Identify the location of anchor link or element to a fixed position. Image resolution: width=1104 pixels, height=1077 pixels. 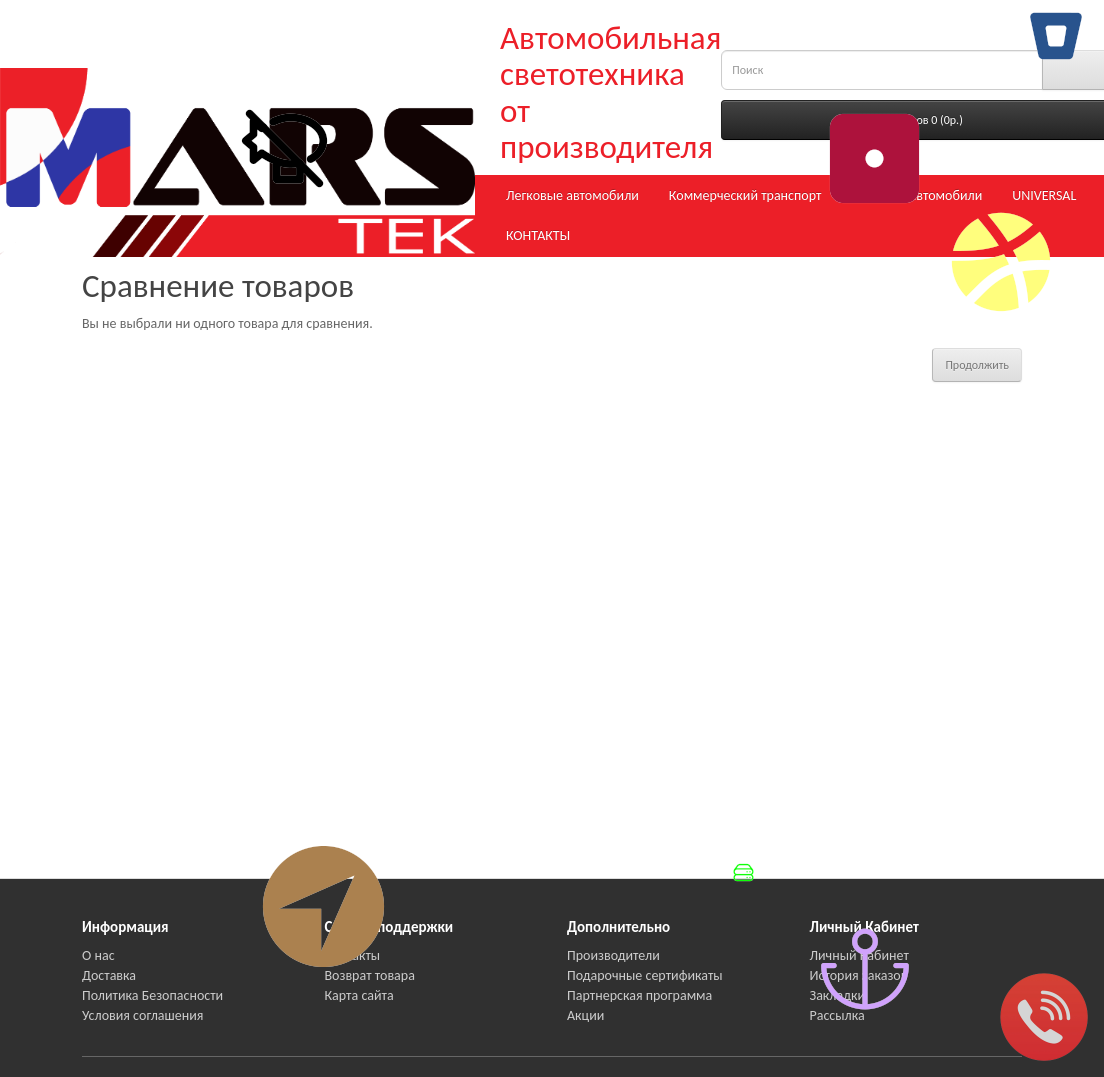
(865, 969).